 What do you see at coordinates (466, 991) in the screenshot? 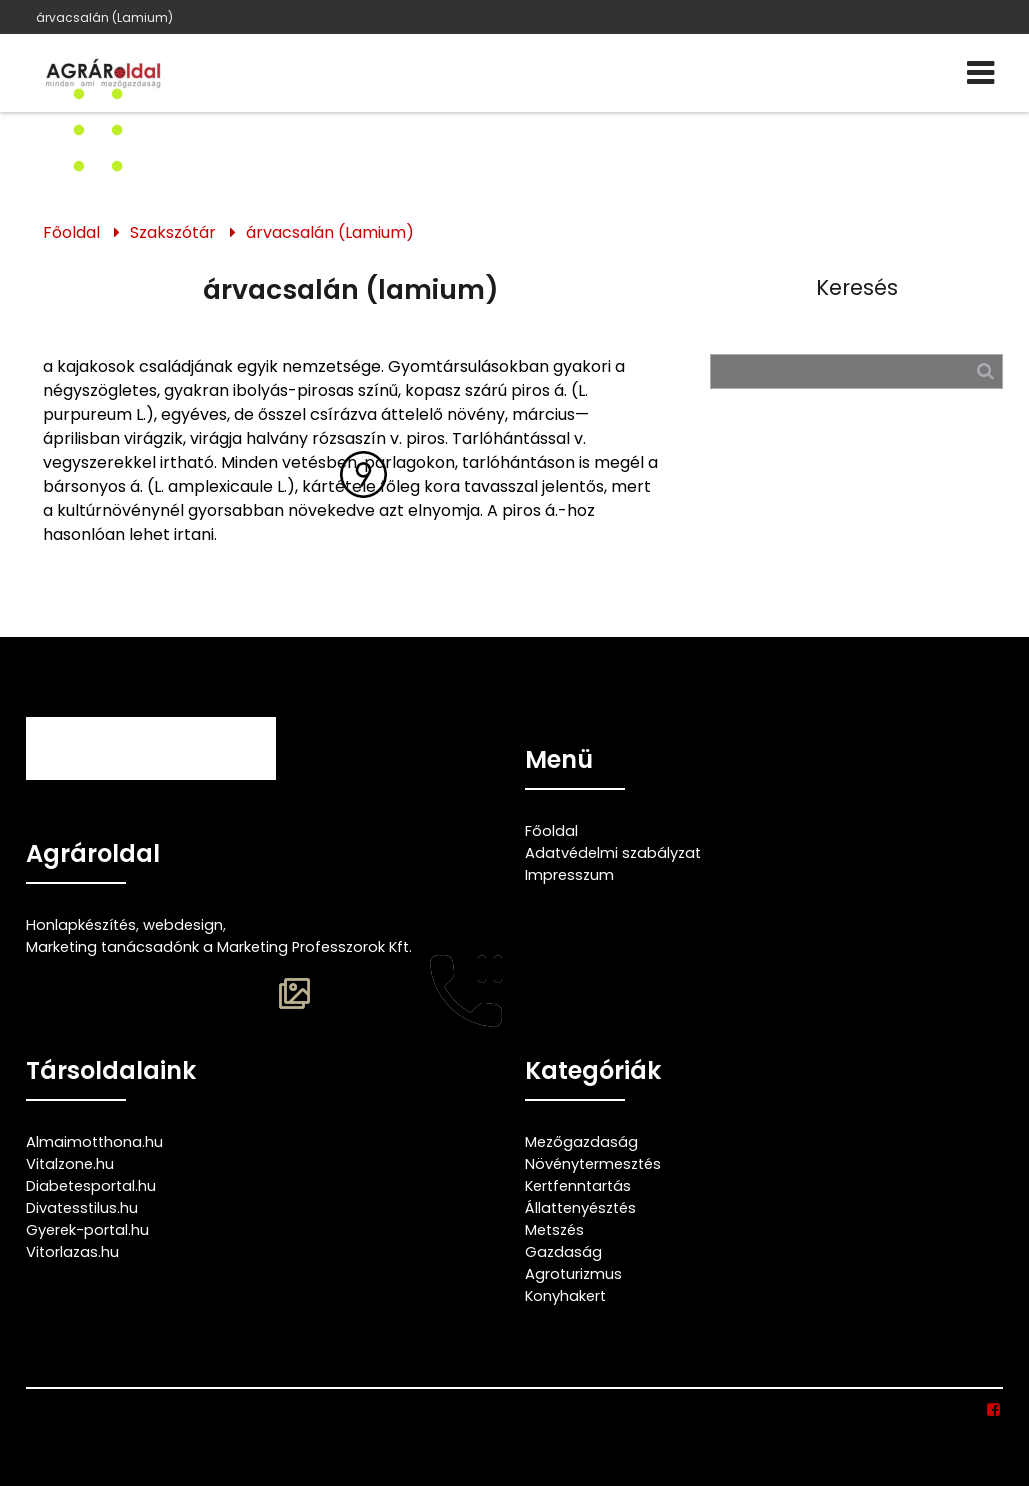
I see `call on hold` at bounding box center [466, 991].